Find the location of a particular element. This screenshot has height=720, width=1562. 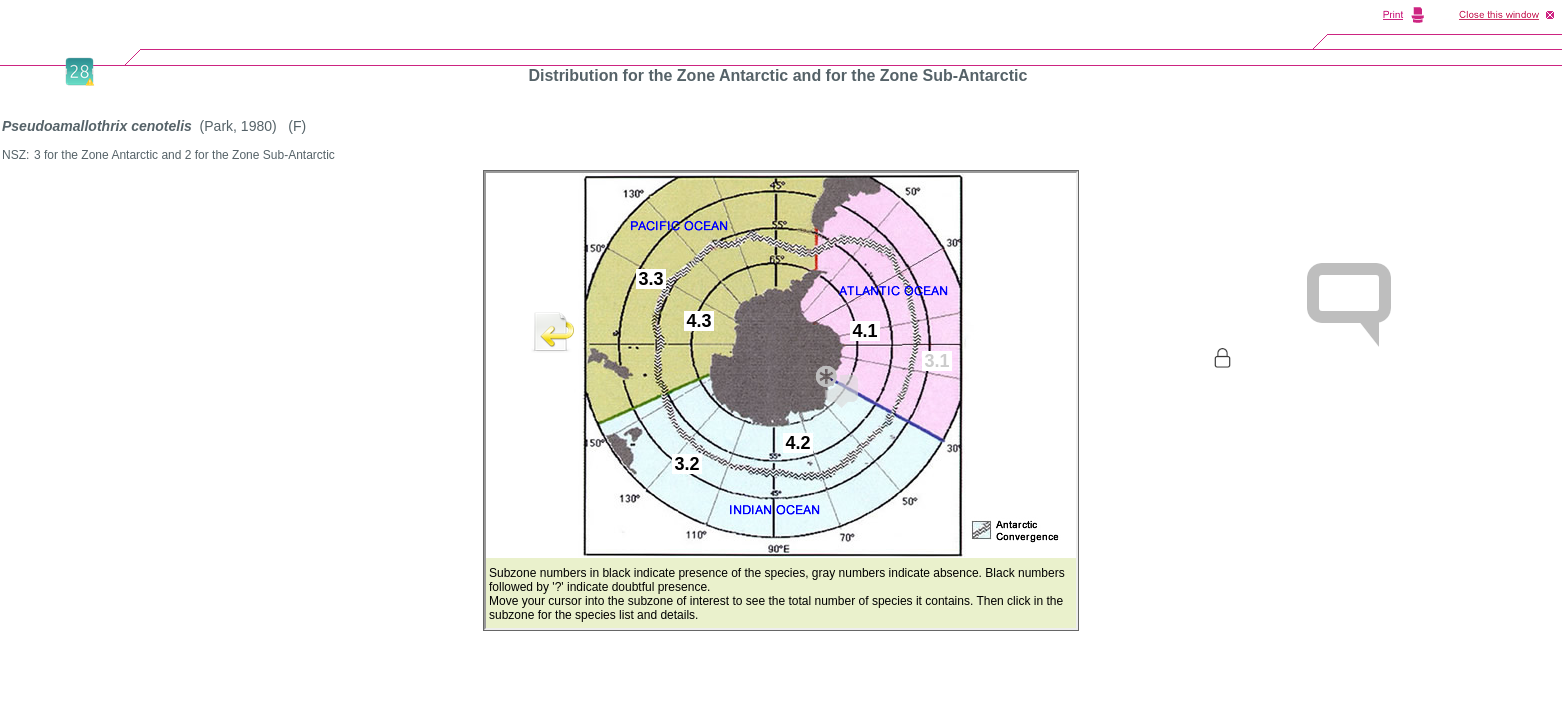

indicates an upcoming appointment or event is located at coordinates (79, 71).